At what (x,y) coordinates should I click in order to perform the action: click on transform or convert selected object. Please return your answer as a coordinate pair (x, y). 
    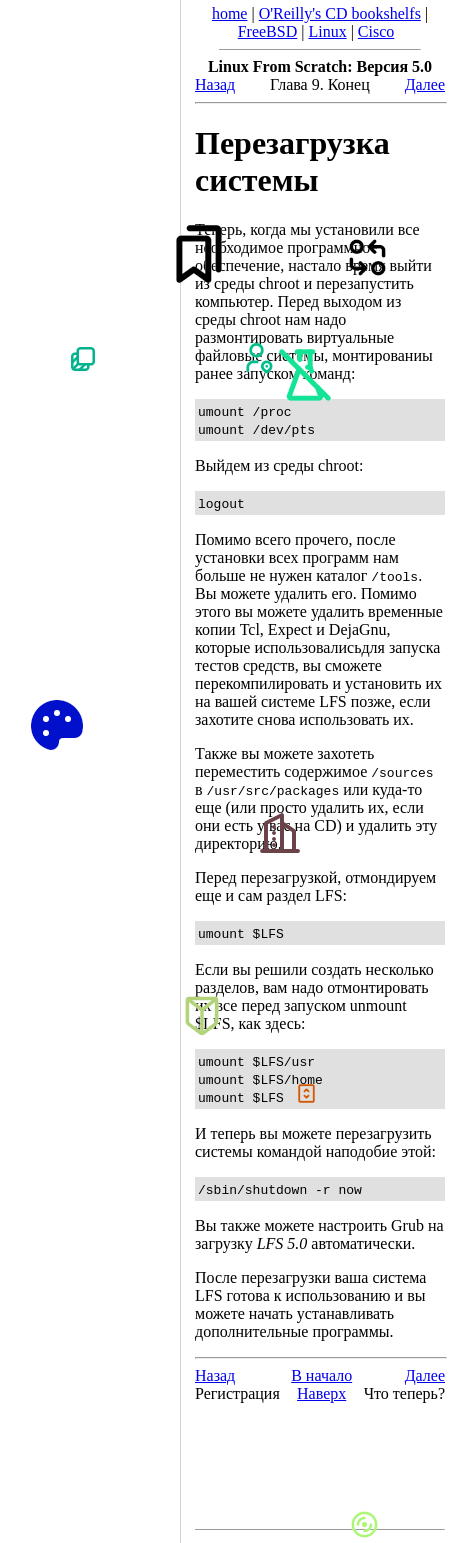
    Looking at the image, I should click on (367, 257).